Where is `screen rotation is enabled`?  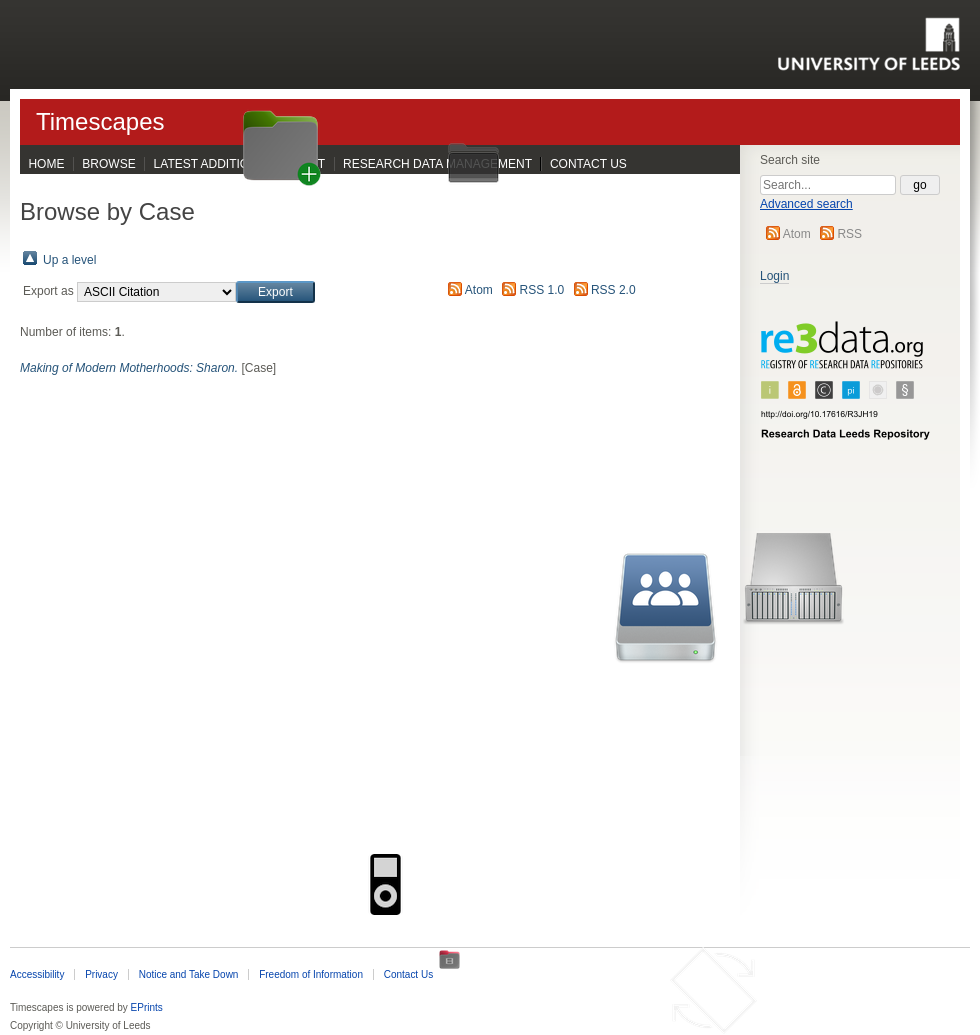 screen rotation is enabled is located at coordinates (713, 990).